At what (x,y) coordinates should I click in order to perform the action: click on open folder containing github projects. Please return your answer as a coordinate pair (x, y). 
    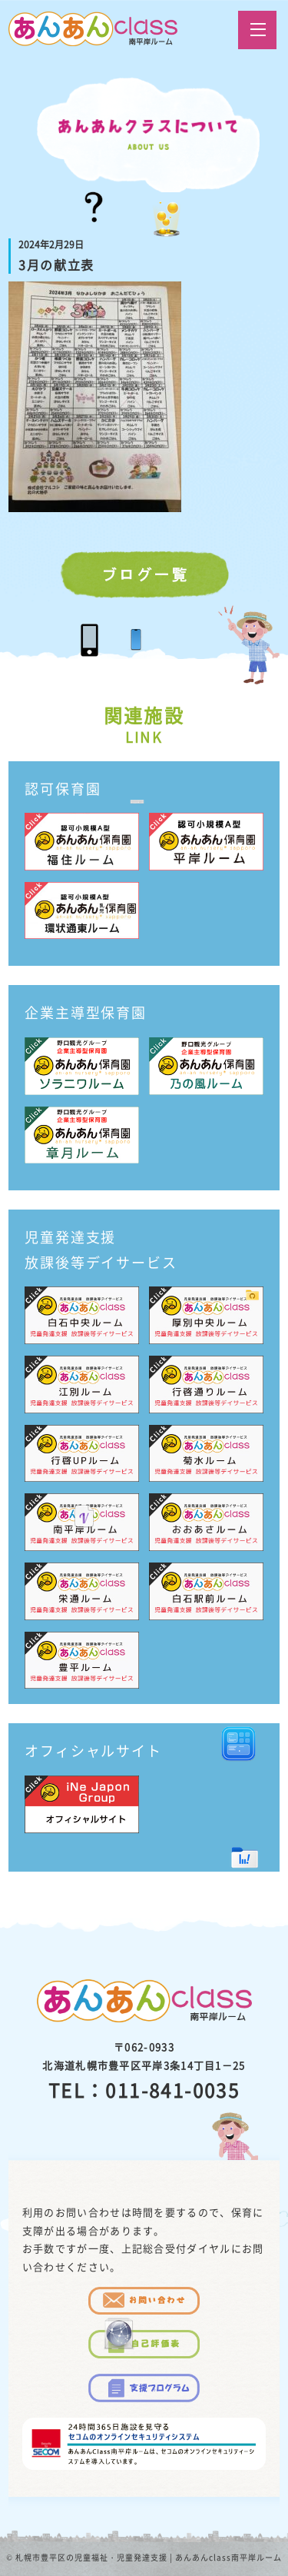
    Looking at the image, I should click on (252, 1295).